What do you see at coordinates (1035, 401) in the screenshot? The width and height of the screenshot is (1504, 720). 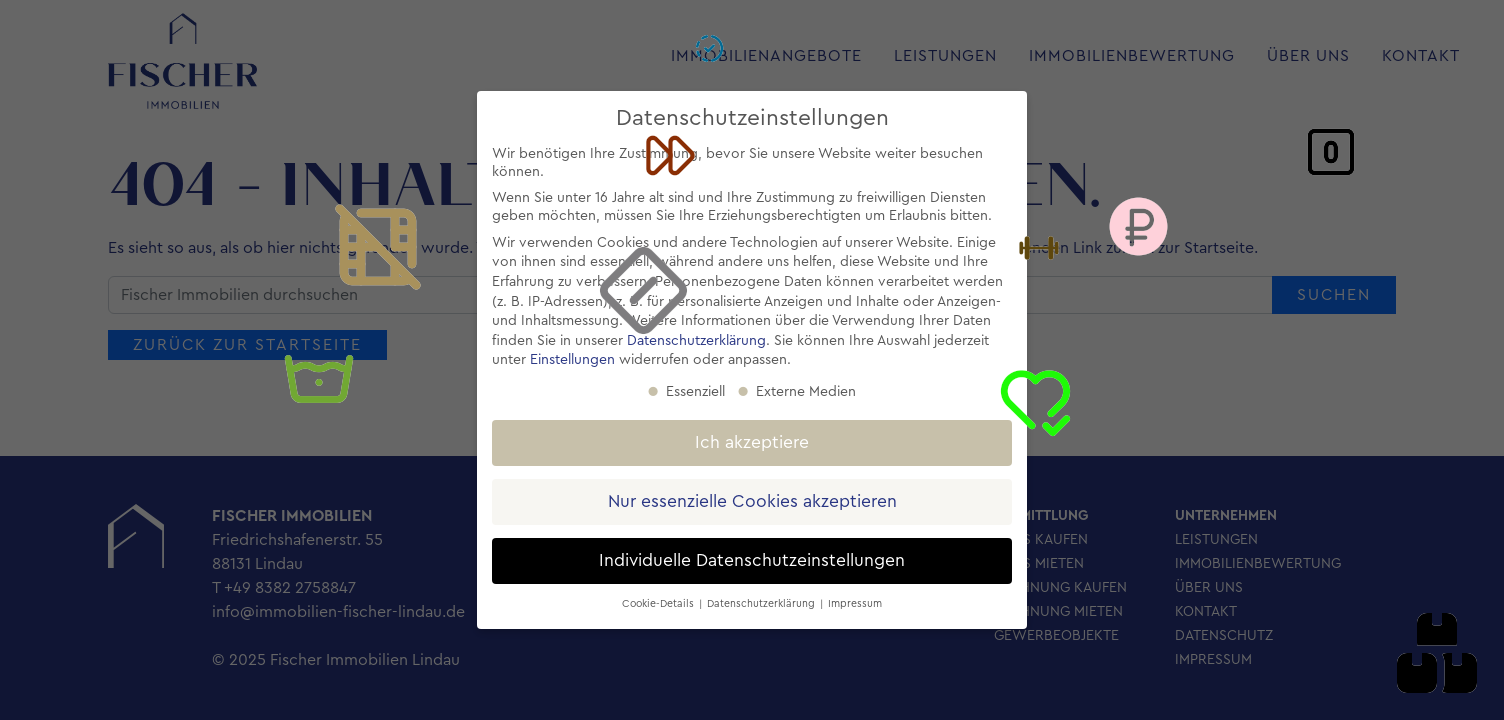 I see `item added to favorites successfully` at bounding box center [1035, 401].